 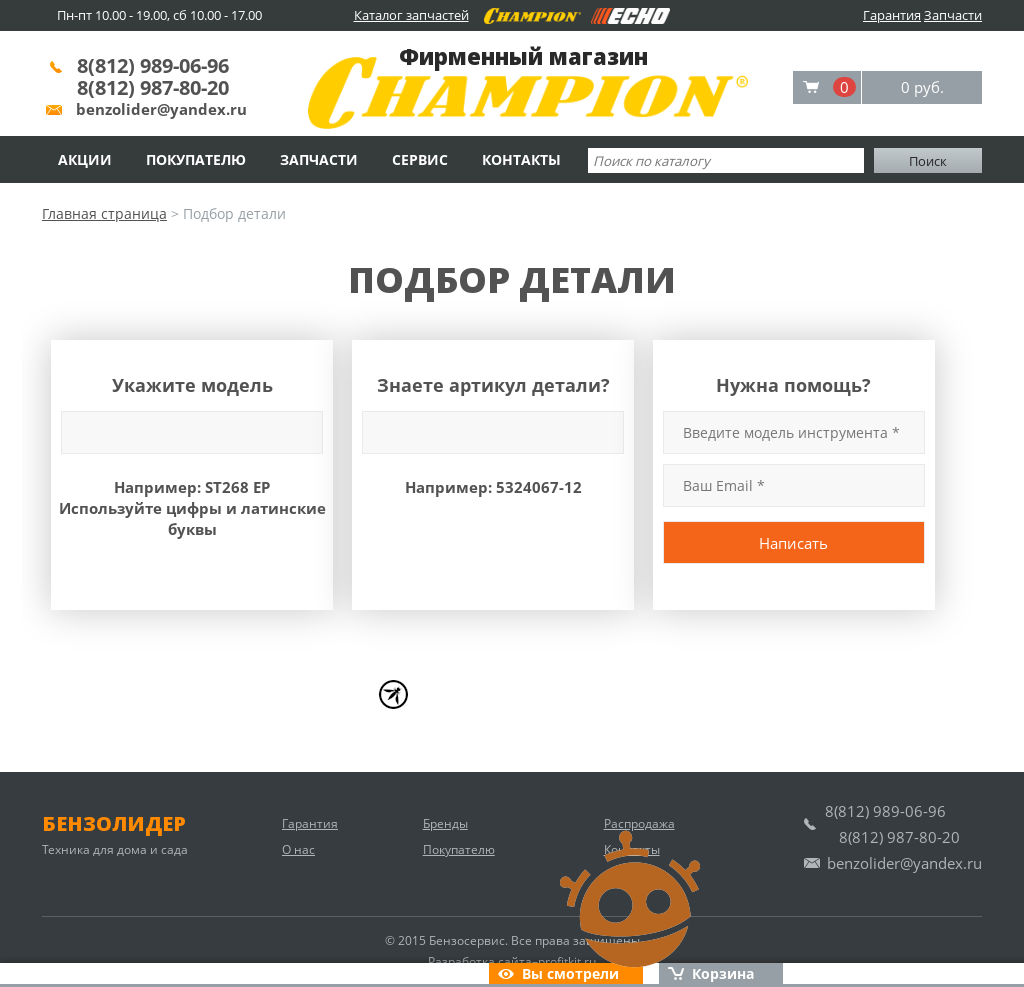 What do you see at coordinates (630, 899) in the screenshot?
I see `visit freepik website` at bounding box center [630, 899].